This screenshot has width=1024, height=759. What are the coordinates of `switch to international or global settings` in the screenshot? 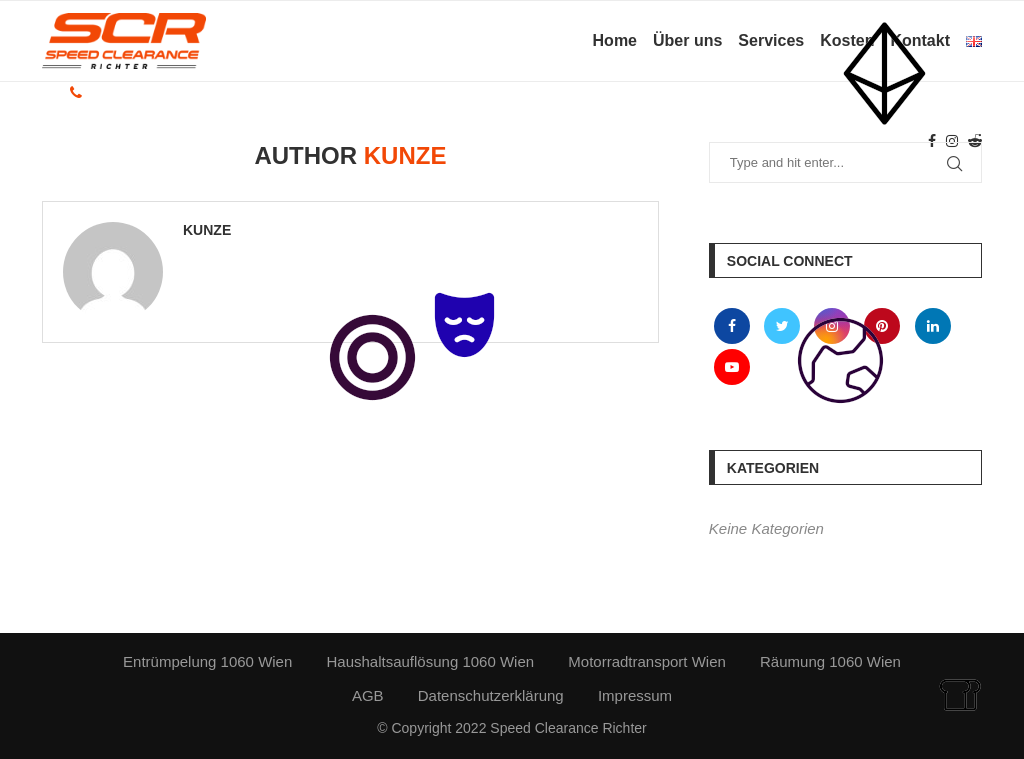 It's located at (840, 360).